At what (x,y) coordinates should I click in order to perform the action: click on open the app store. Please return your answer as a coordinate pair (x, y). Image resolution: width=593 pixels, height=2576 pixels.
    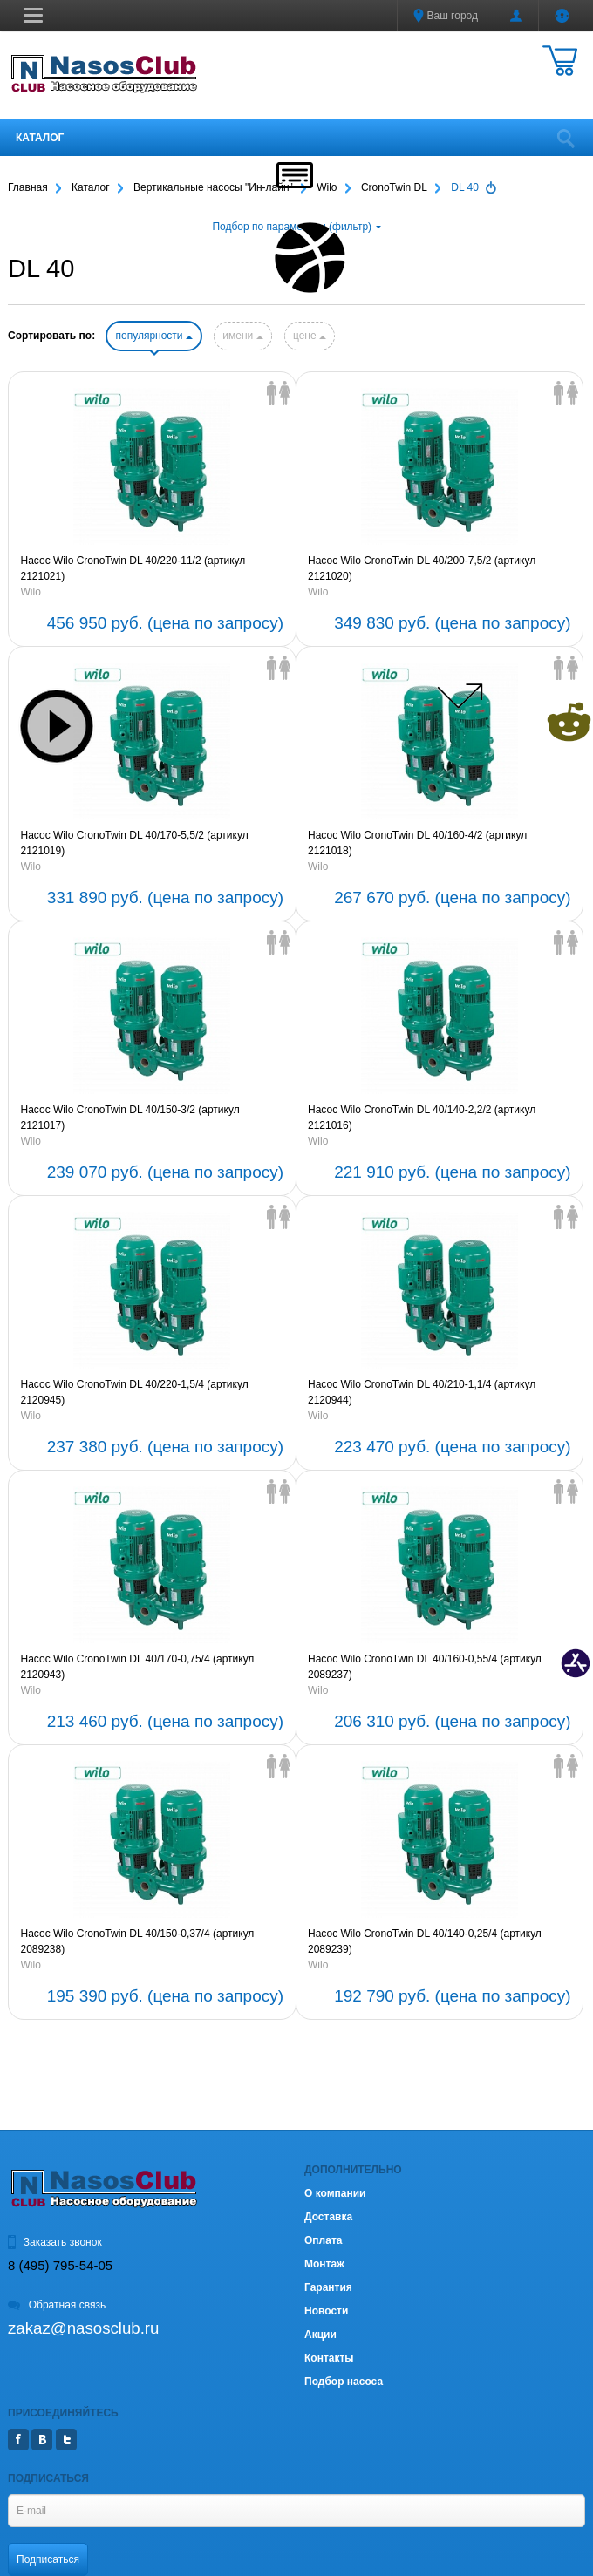
    Looking at the image, I should click on (576, 1663).